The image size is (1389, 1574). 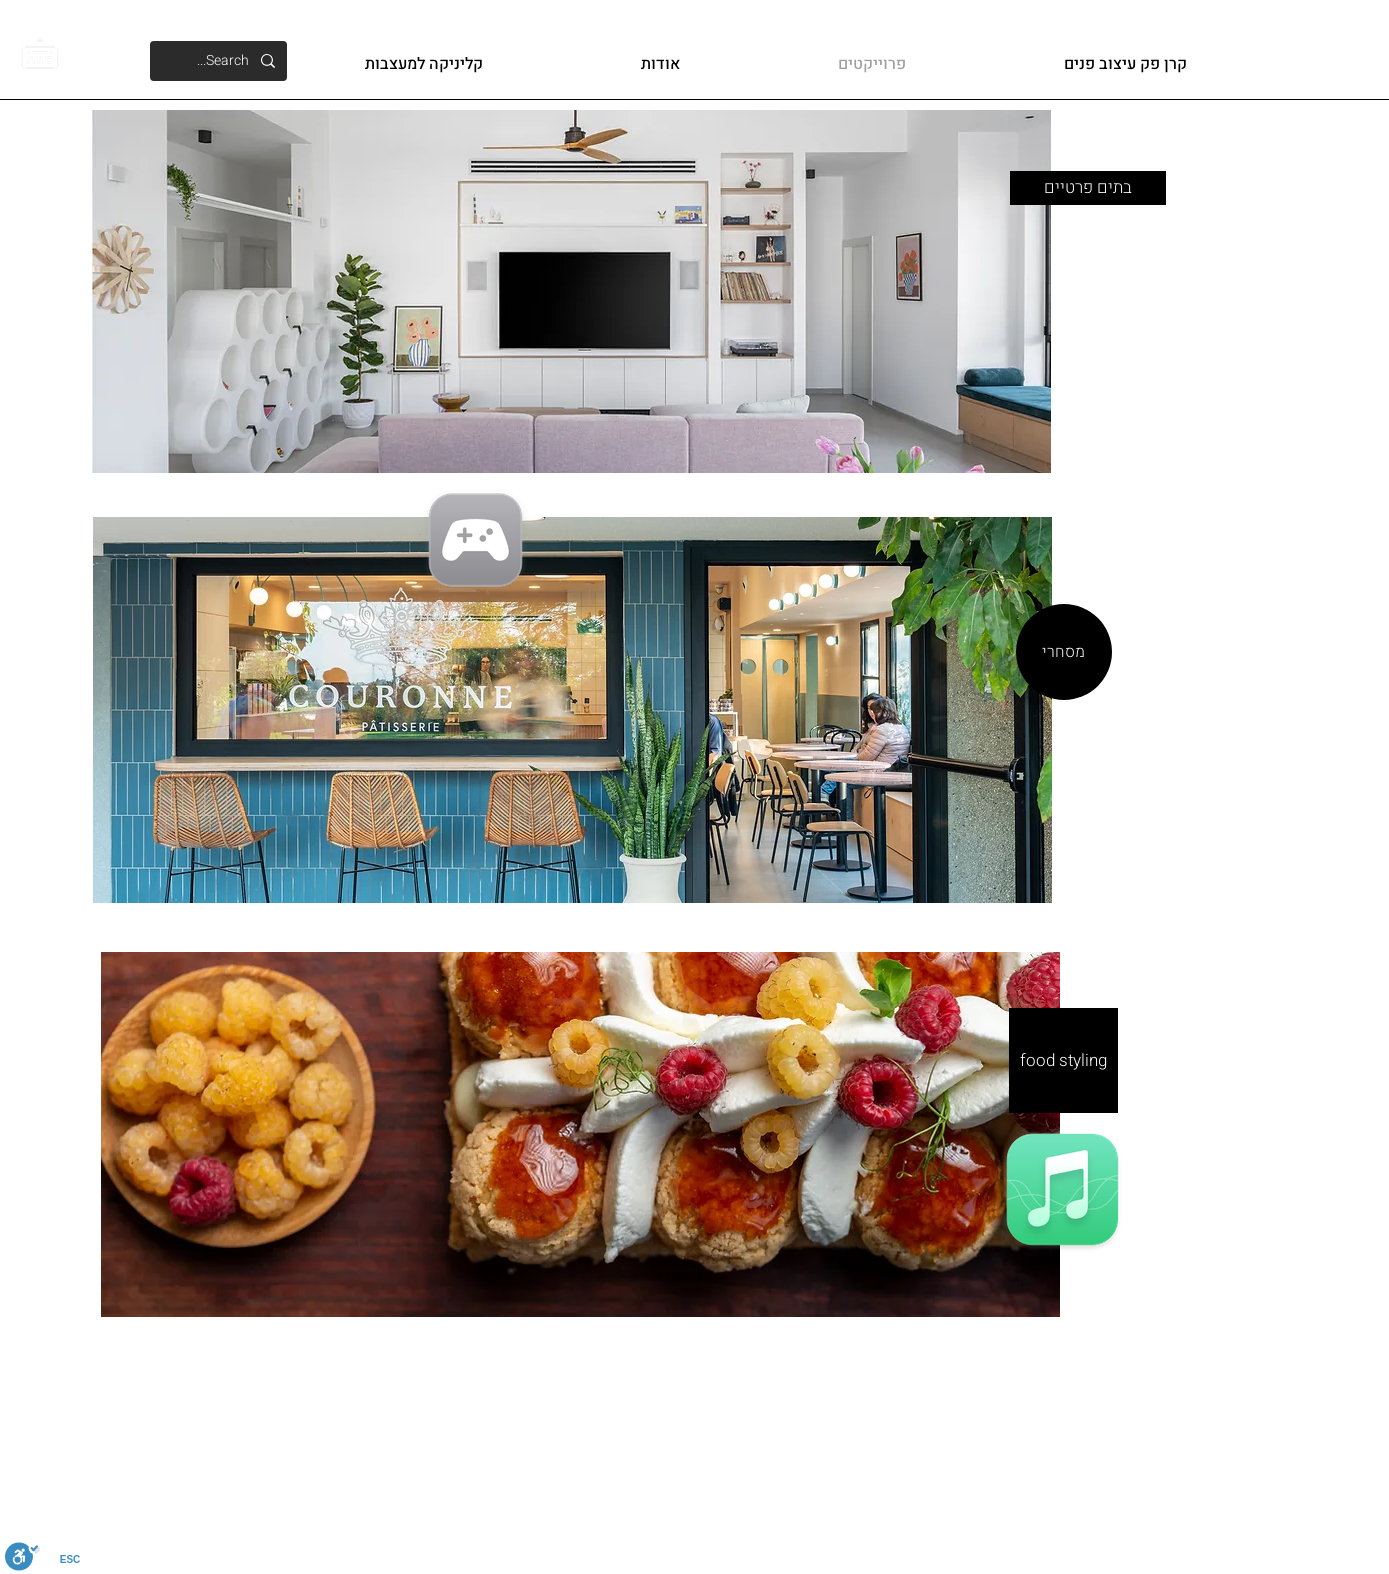 What do you see at coordinates (40, 53) in the screenshot?
I see `show virtual keyboard` at bounding box center [40, 53].